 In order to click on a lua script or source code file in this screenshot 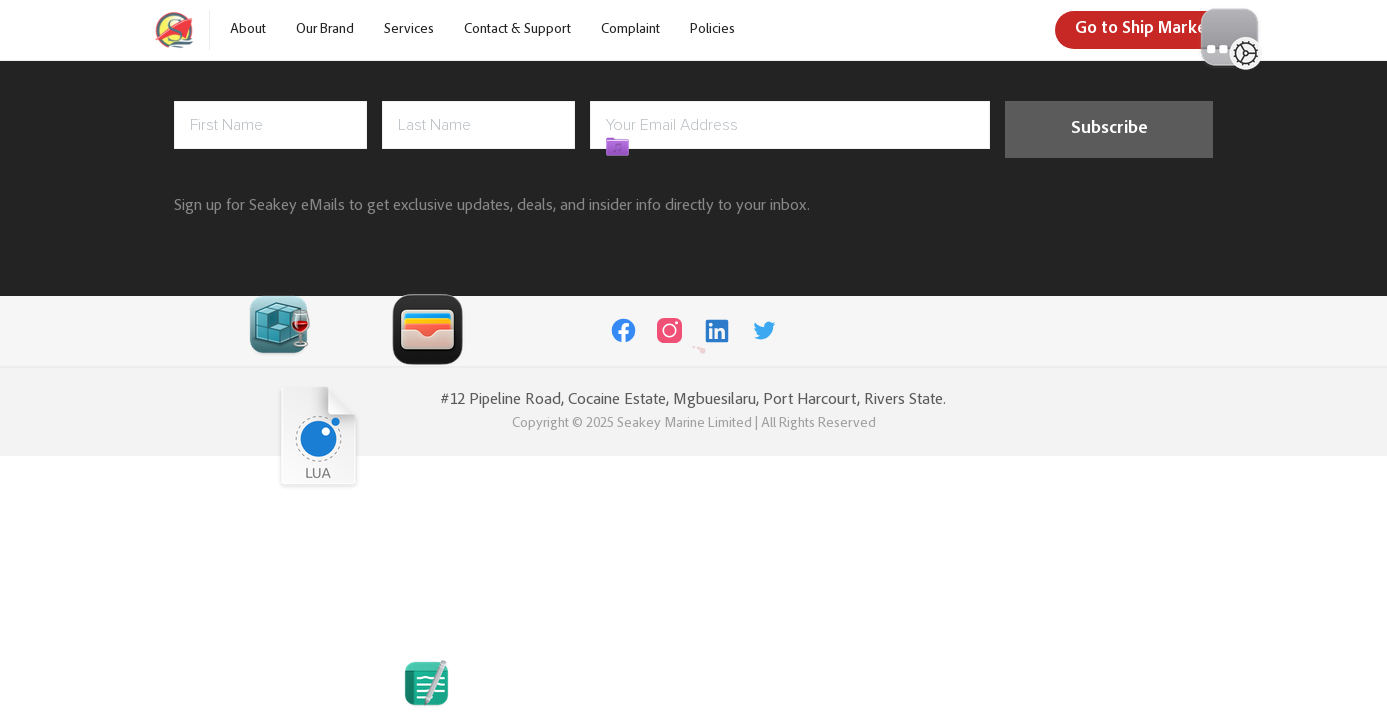, I will do `click(318, 437)`.